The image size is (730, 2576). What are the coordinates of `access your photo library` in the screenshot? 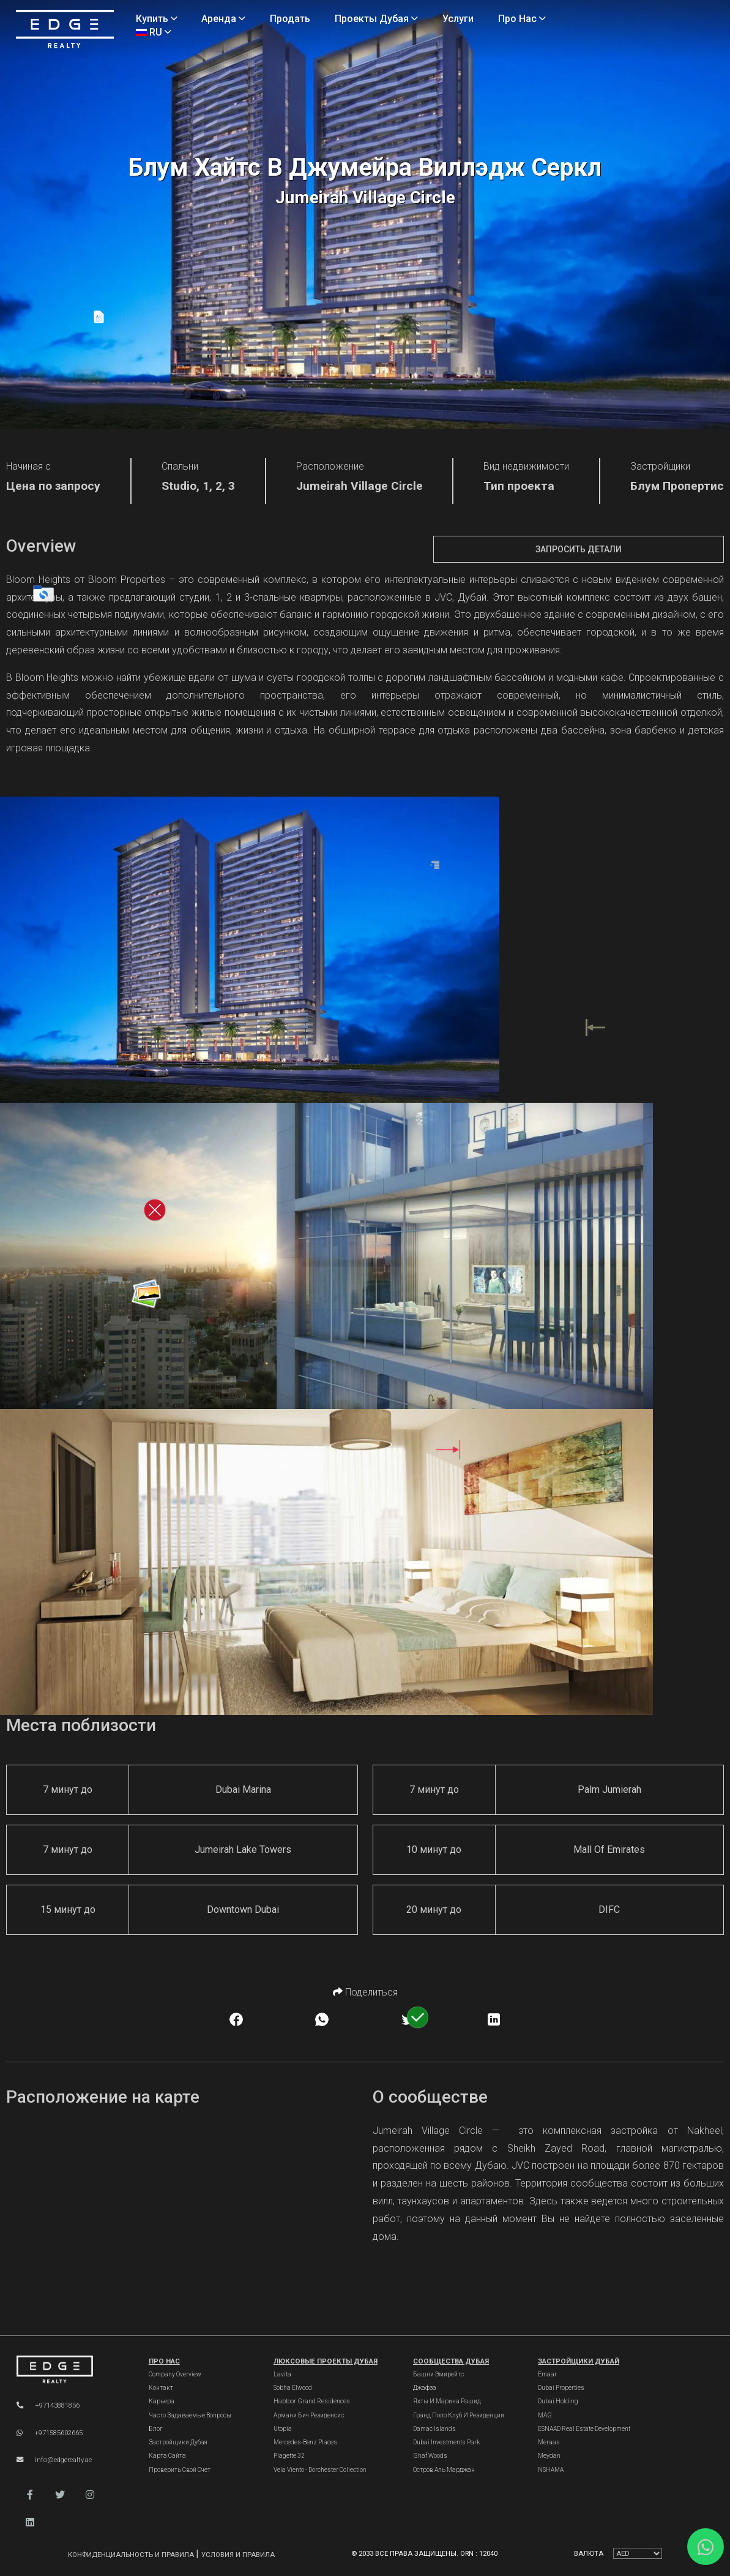 It's located at (146, 1293).